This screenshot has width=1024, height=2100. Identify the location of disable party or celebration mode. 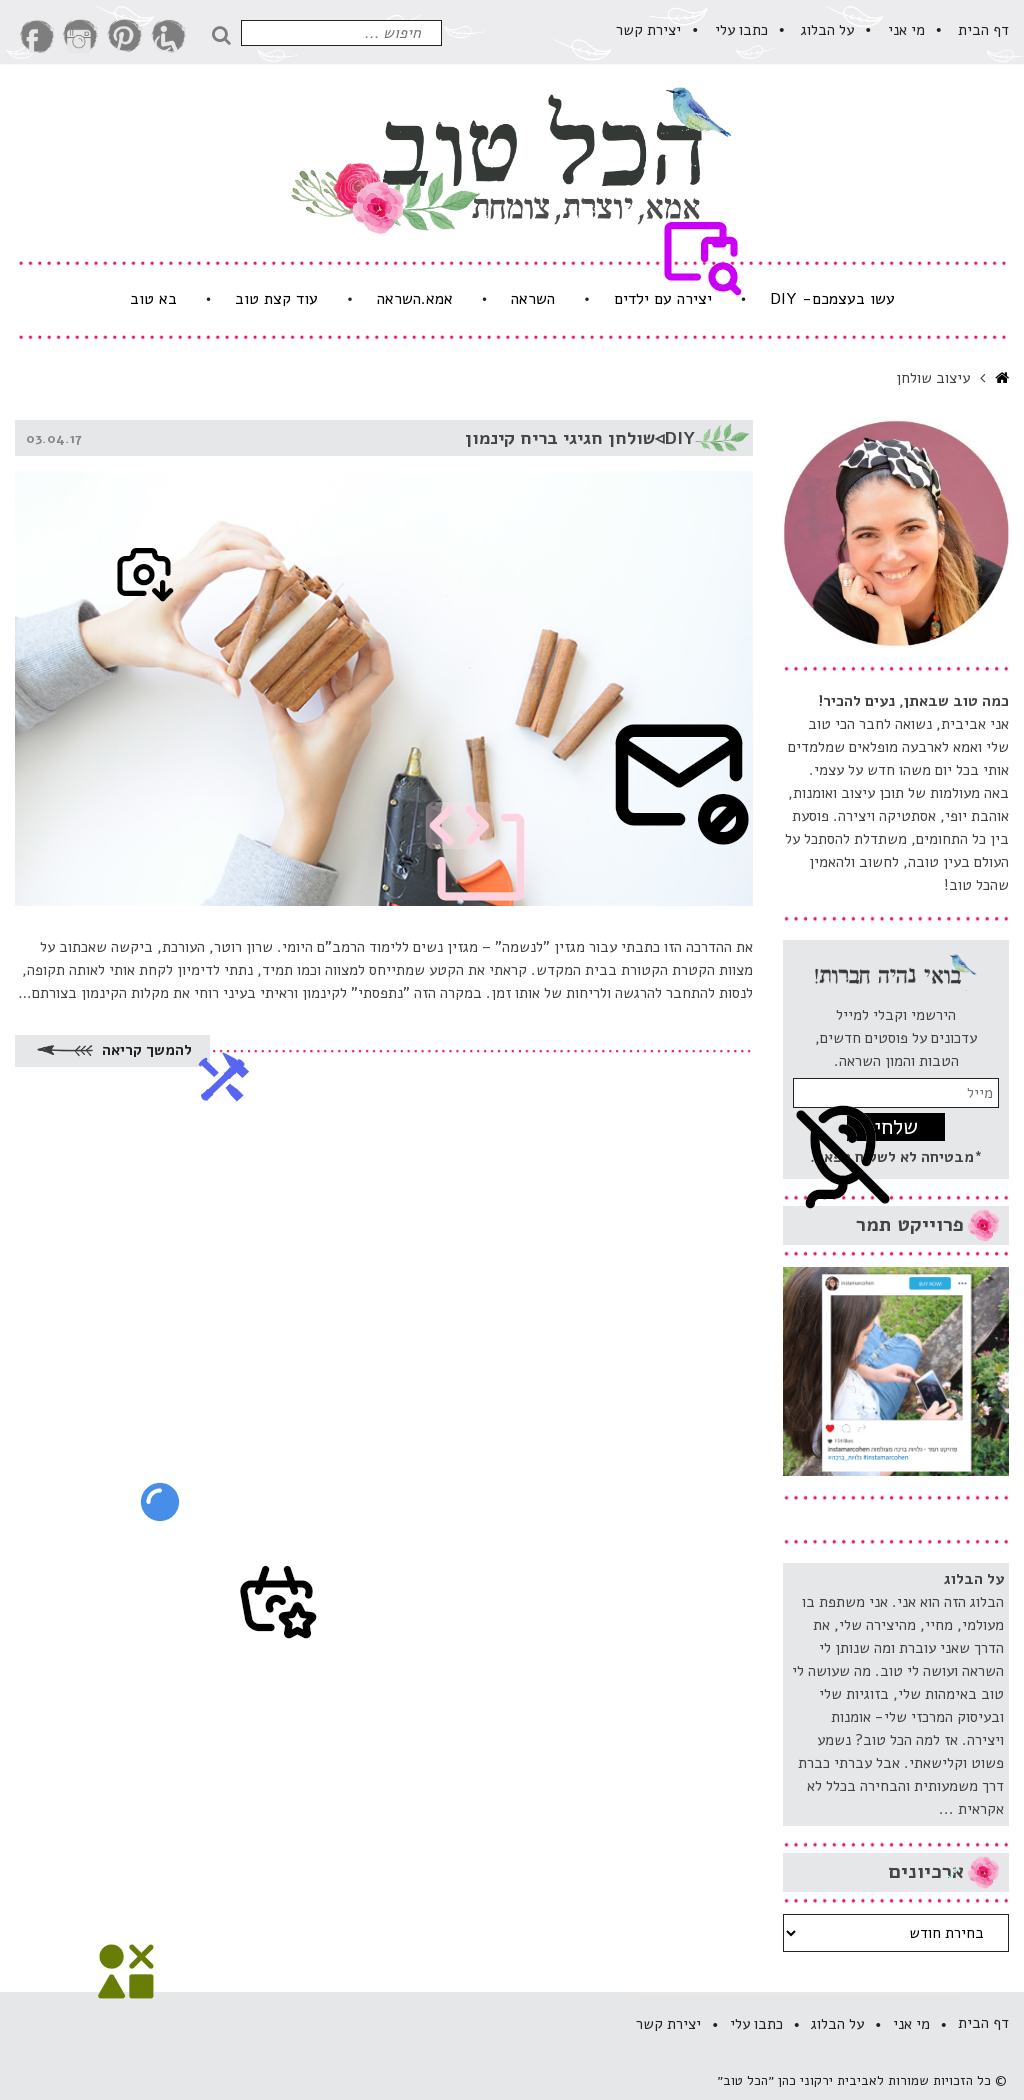
(843, 1157).